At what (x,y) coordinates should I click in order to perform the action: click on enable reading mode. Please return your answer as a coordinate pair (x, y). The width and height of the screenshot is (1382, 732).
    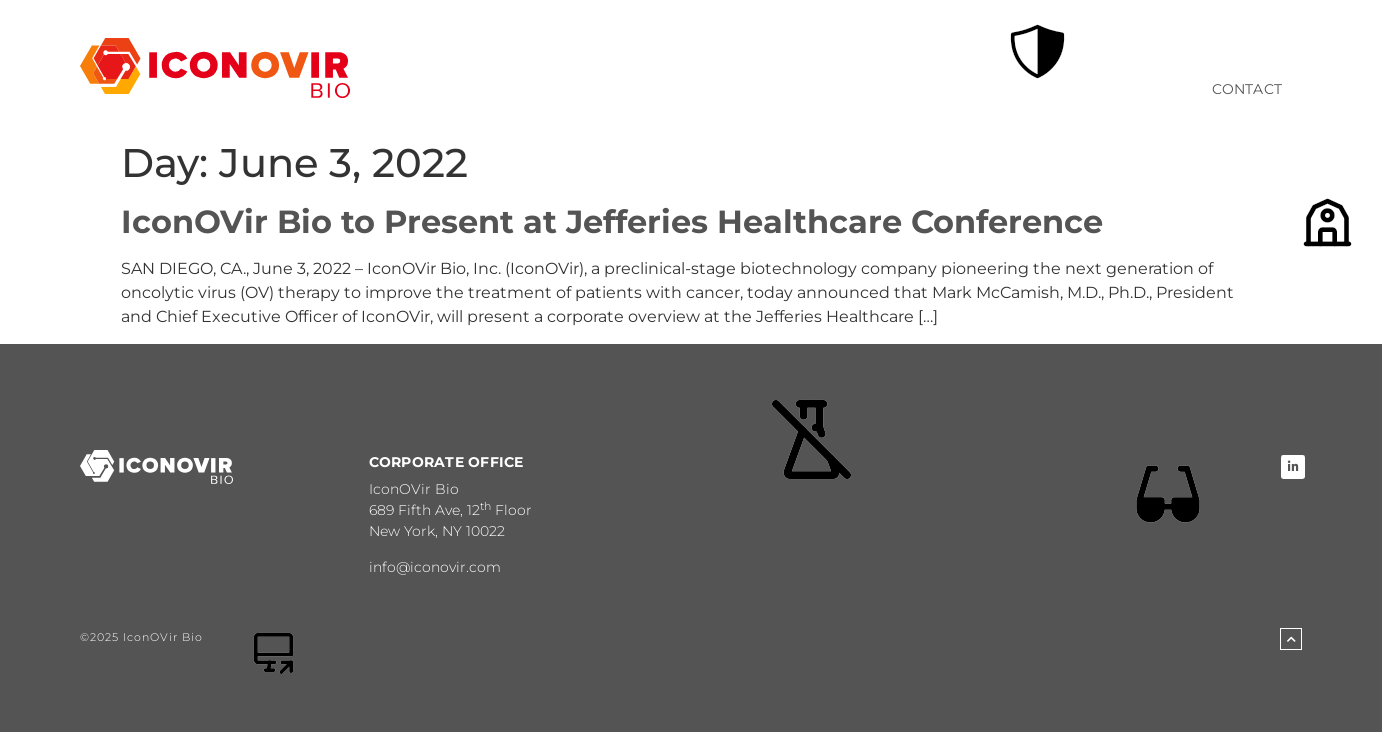
    Looking at the image, I should click on (1168, 494).